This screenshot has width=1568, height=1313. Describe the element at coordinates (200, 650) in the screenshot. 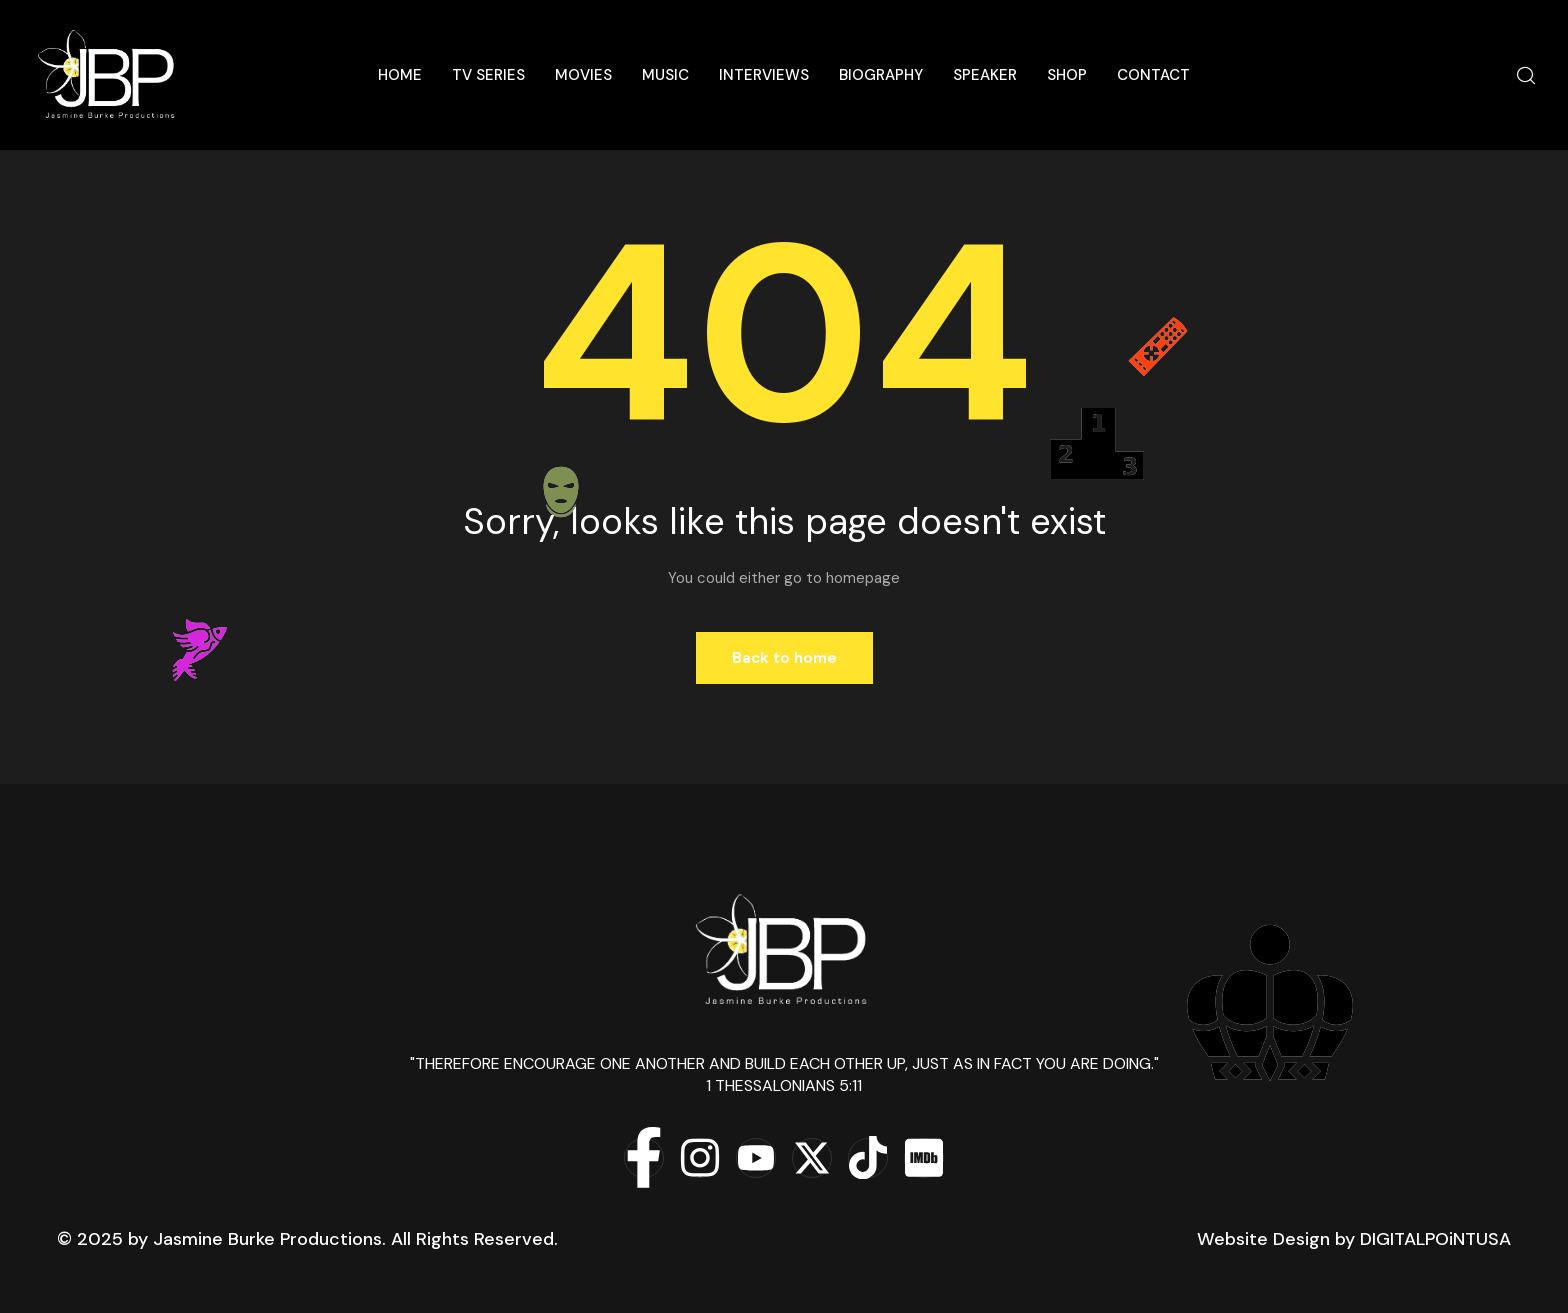

I see `flying trout creature in a fantasy game` at that location.